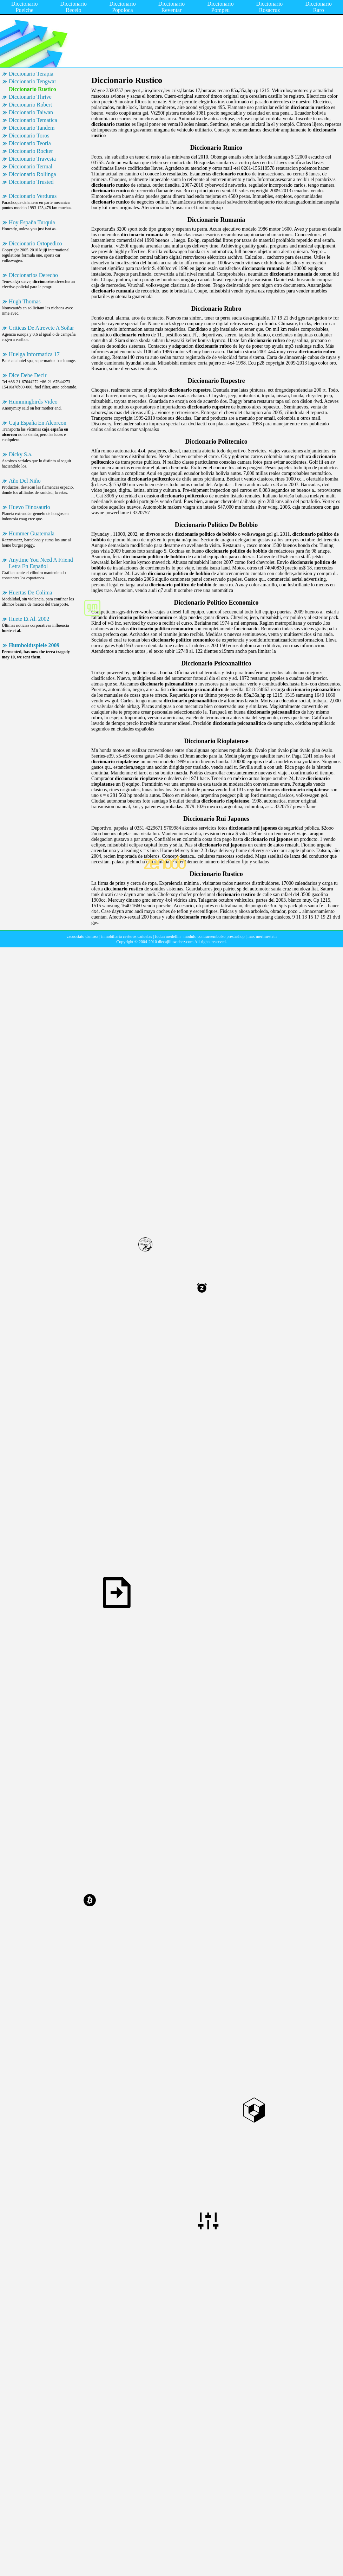 The image size is (343, 2576). What do you see at coordinates (117, 1592) in the screenshot?
I see `transfer or export a file` at bounding box center [117, 1592].